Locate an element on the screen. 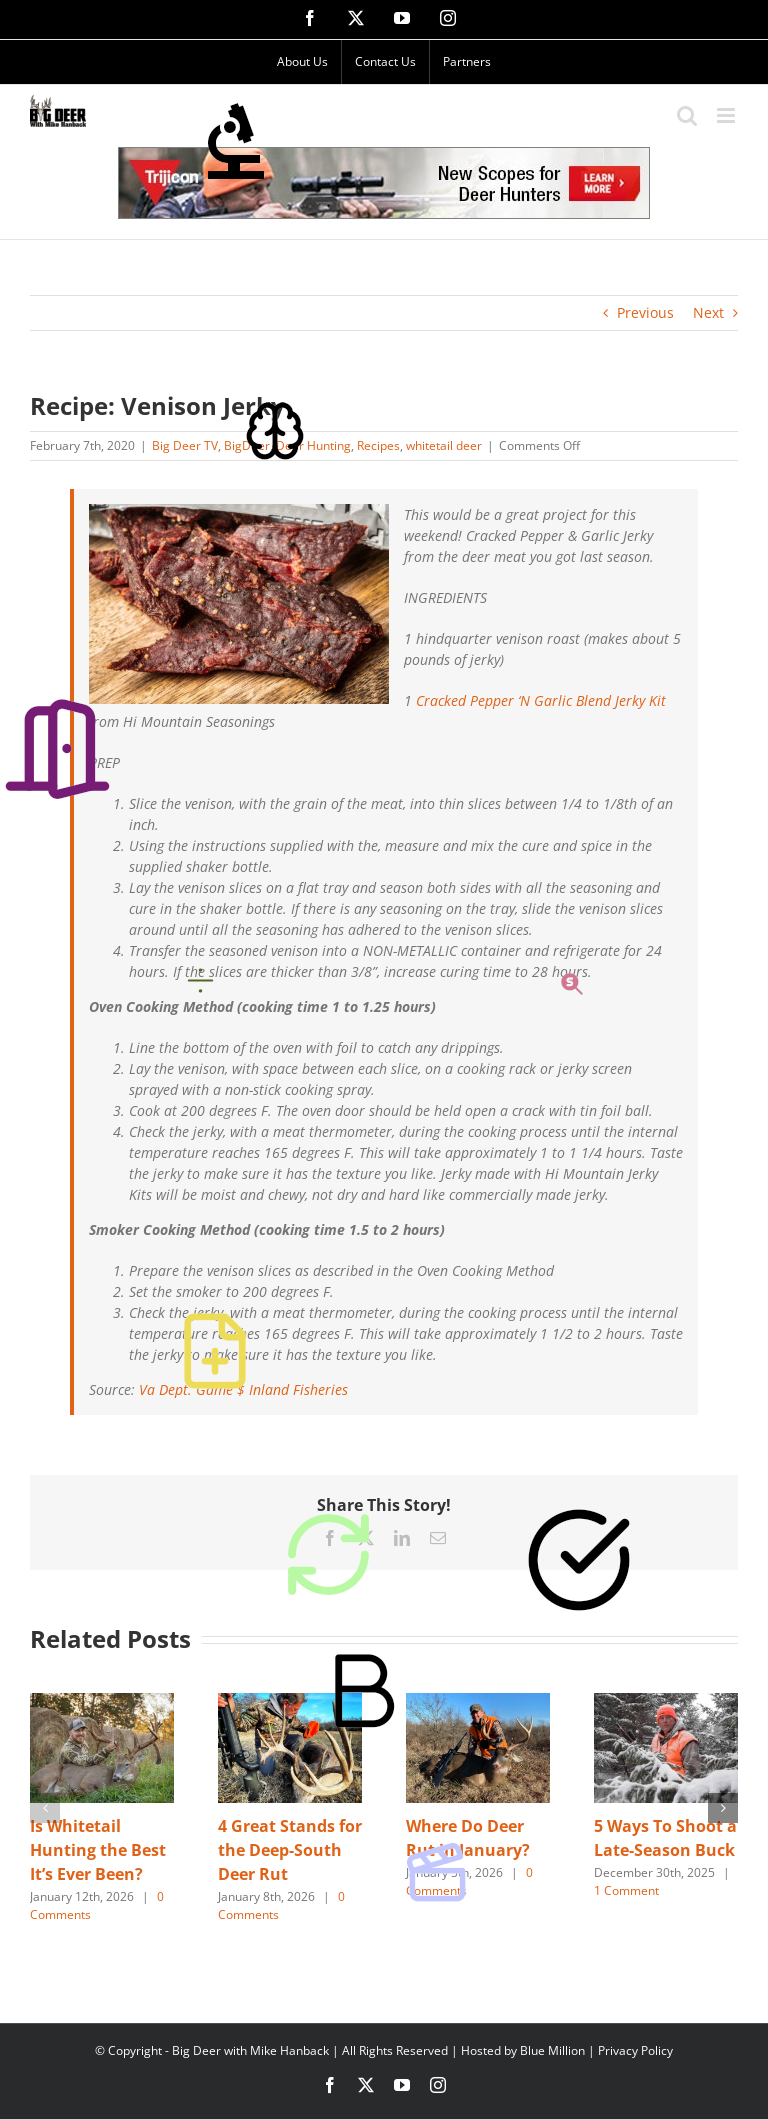 This screenshot has height=2120, width=768. search for pricing or financial information is located at coordinates (572, 984).